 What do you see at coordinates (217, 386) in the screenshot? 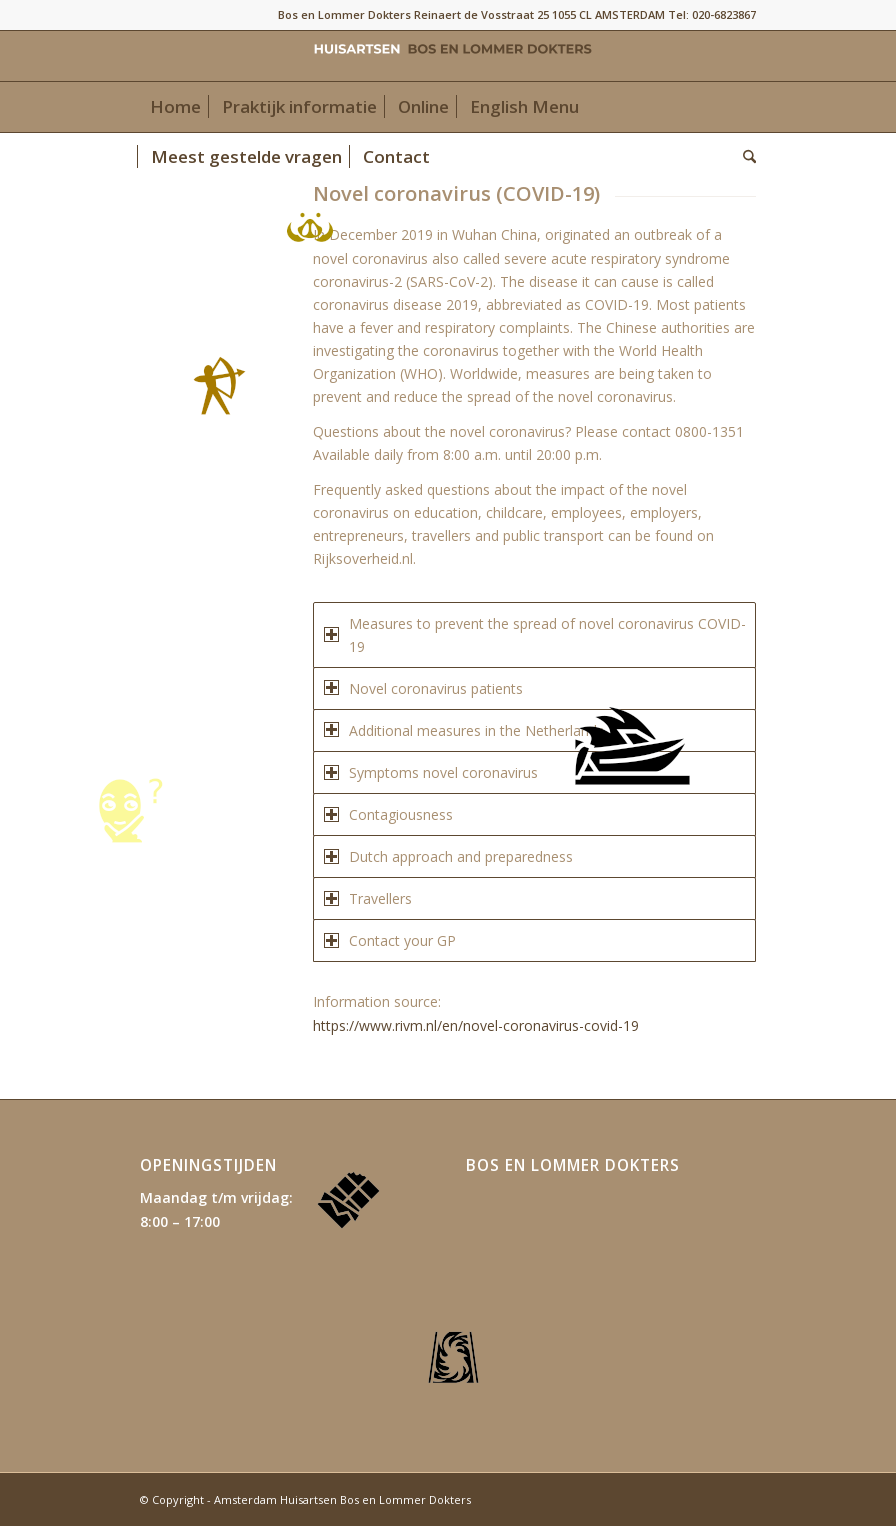
I see `select archer class or character` at bounding box center [217, 386].